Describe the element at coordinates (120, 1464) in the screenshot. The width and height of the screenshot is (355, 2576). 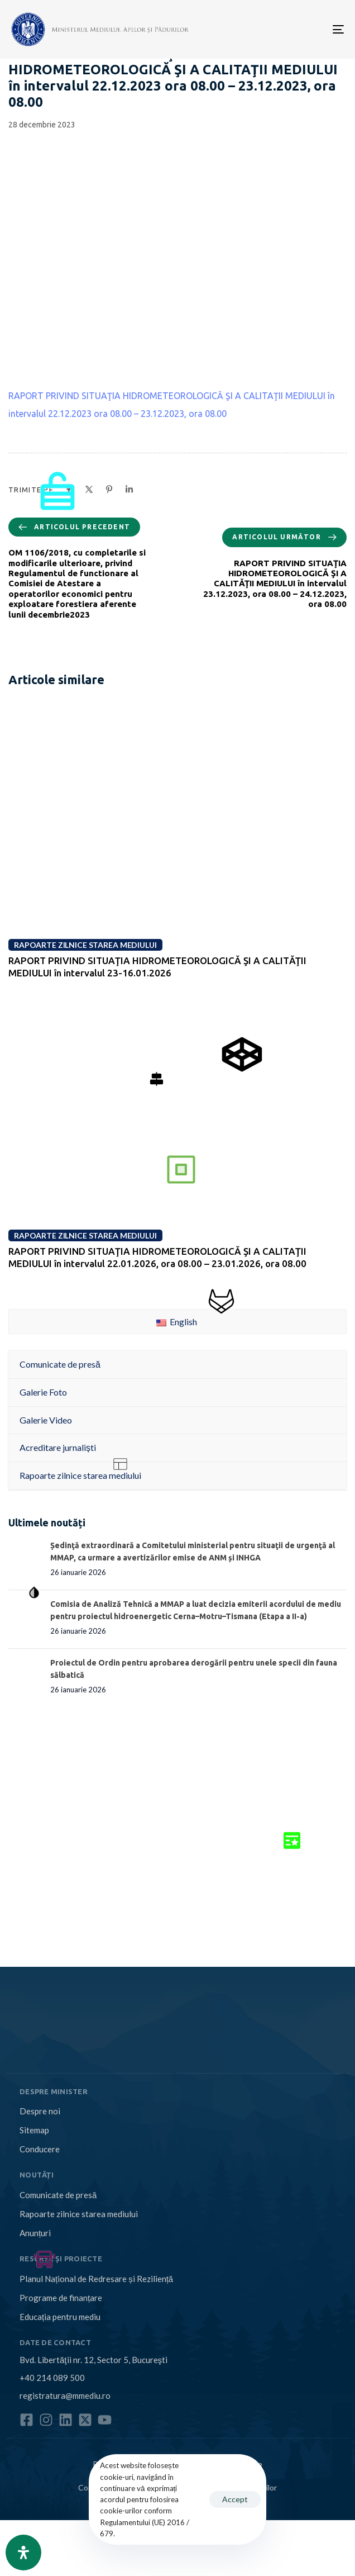
I see `change page layout options` at that location.